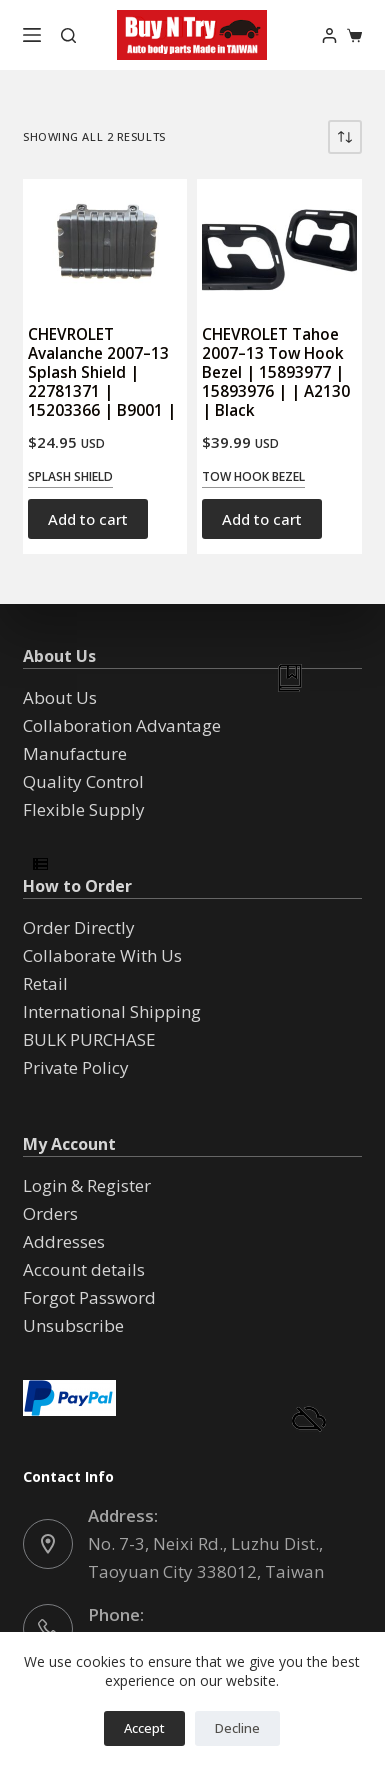  What do you see at coordinates (290, 678) in the screenshot?
I see `access your bookmarked reading list` at bounding box center [290, 678].